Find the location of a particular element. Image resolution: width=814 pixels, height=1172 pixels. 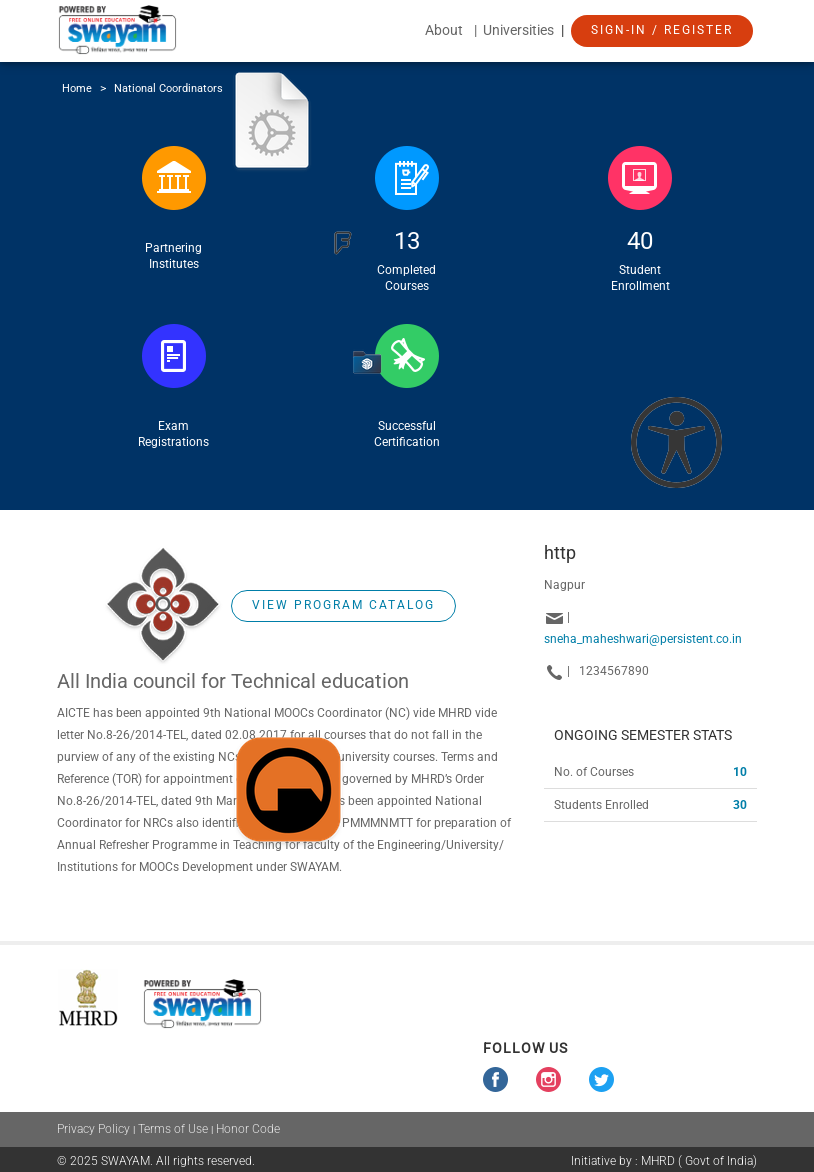

open sketchup project files folder is located at coordinates (367, 363).